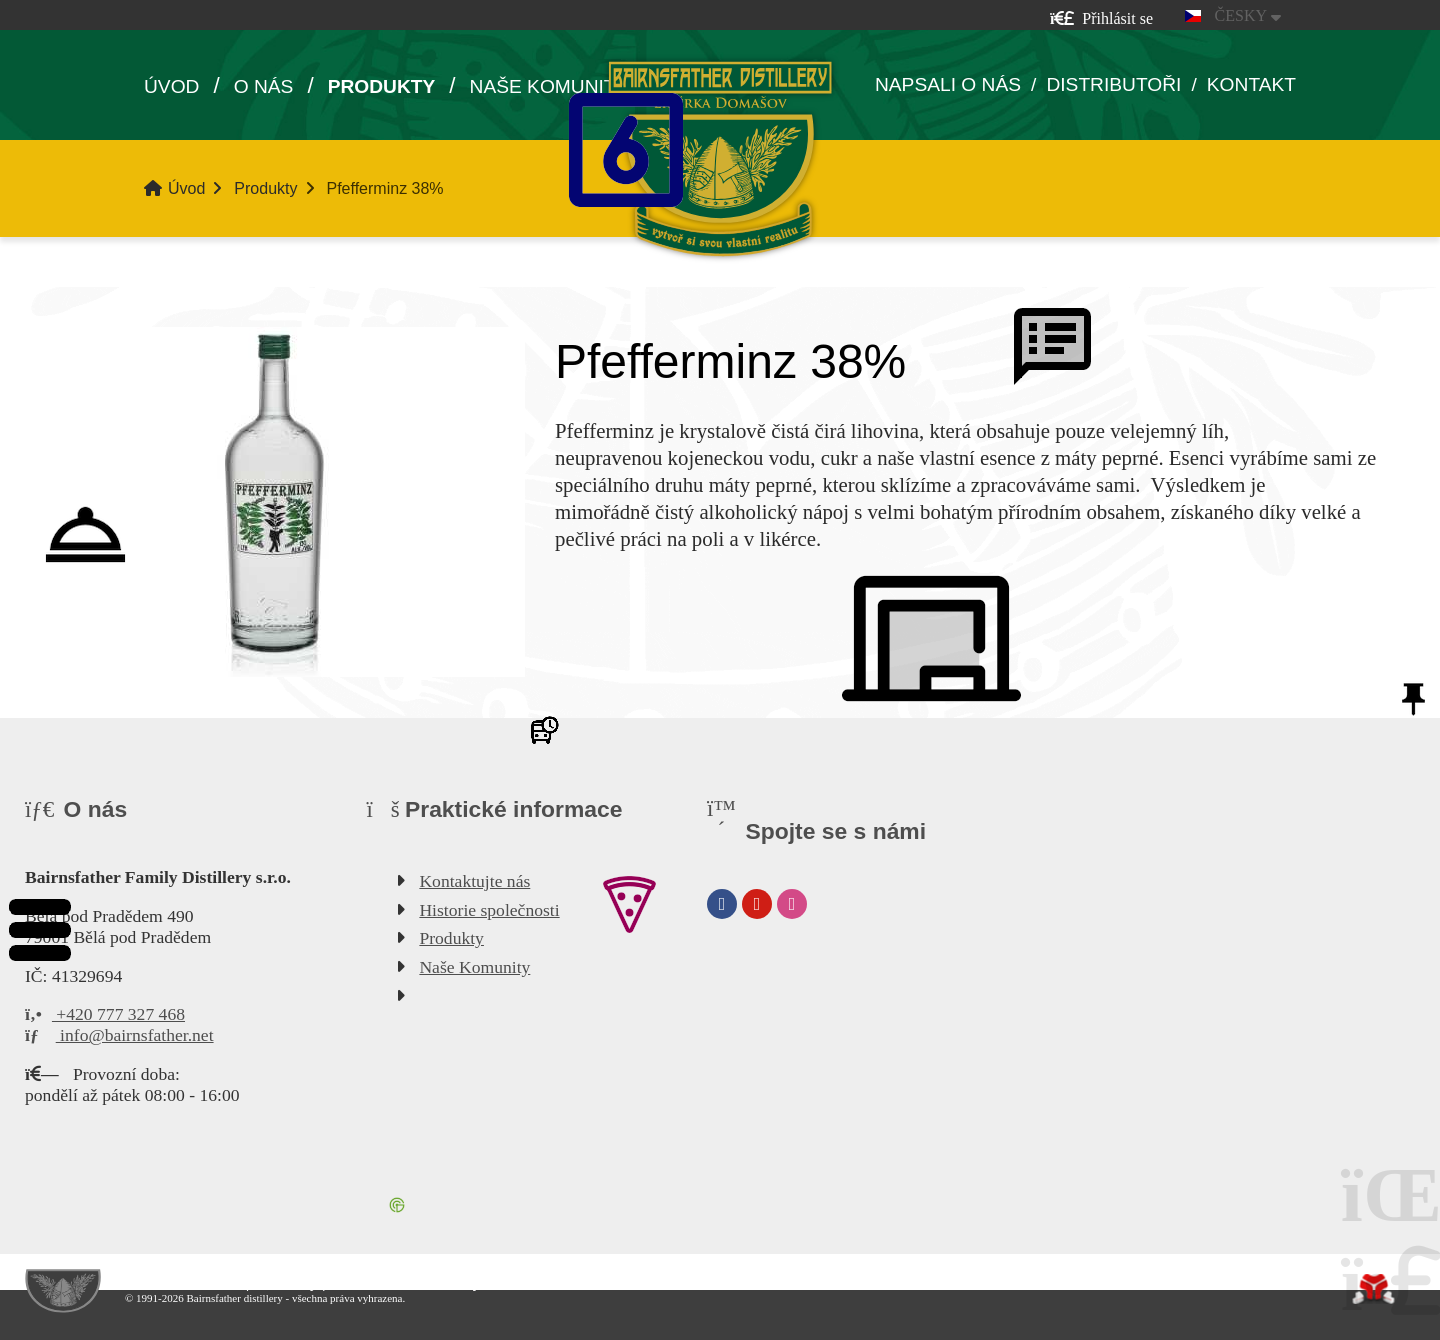 The image size is (1440, 1340). Describe the element at coordinates (1413, 699) in the screenshot. I see `pin item to keep it visible` at that location.